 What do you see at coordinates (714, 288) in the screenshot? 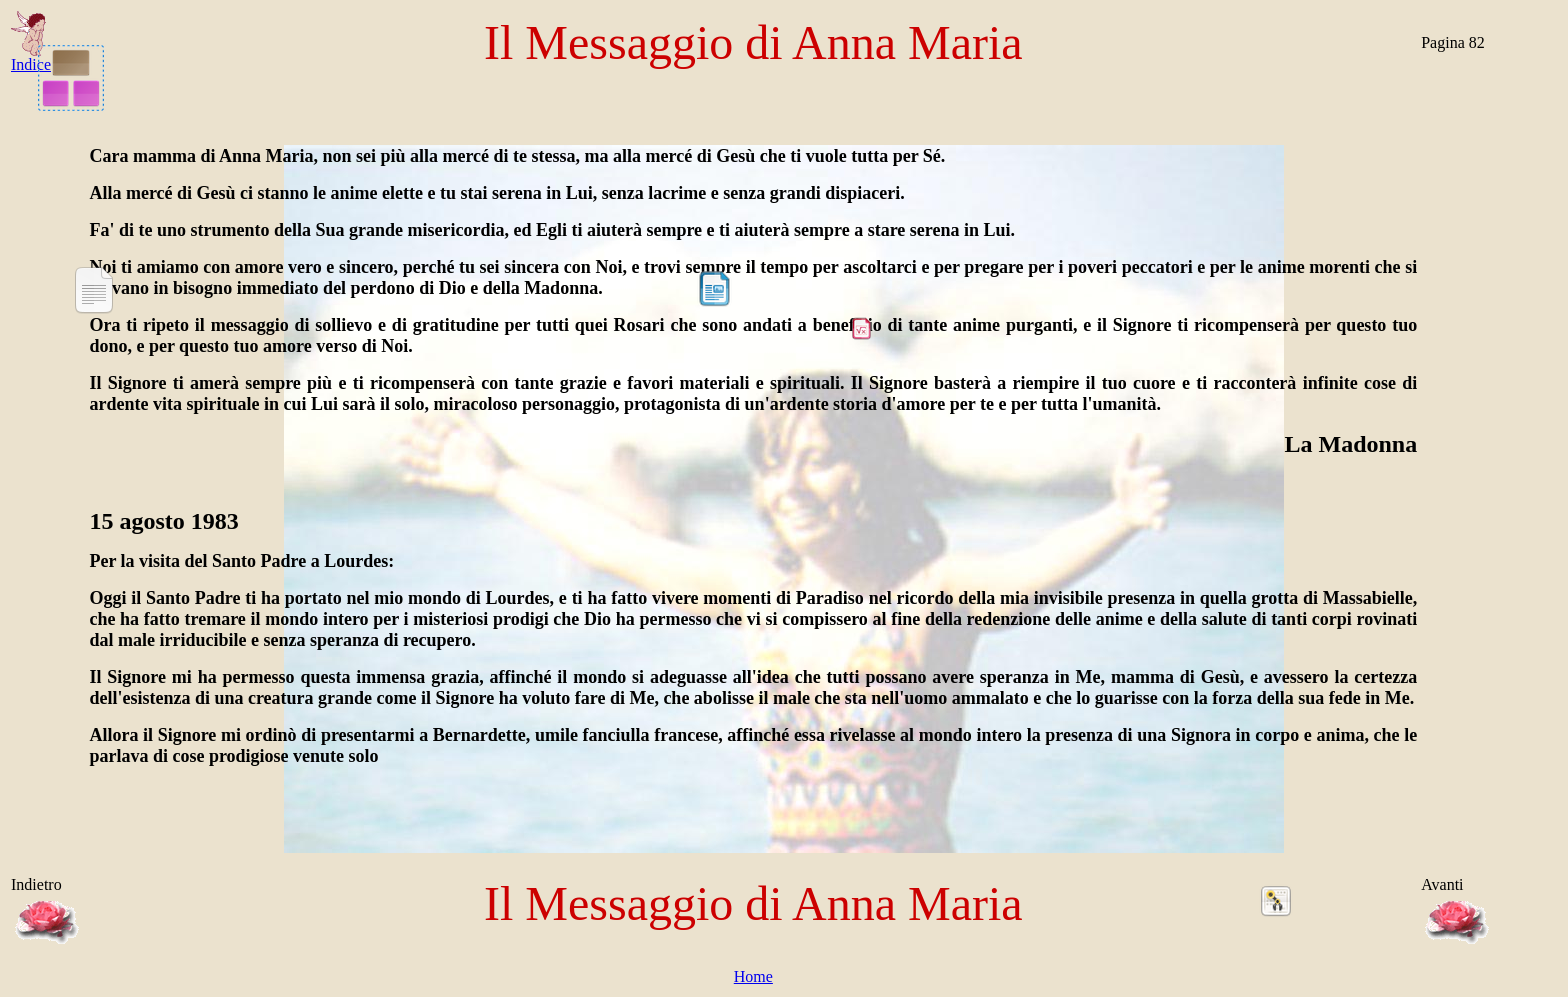
I see `libreoffice writer text template file` at bounding box center [714, 288].